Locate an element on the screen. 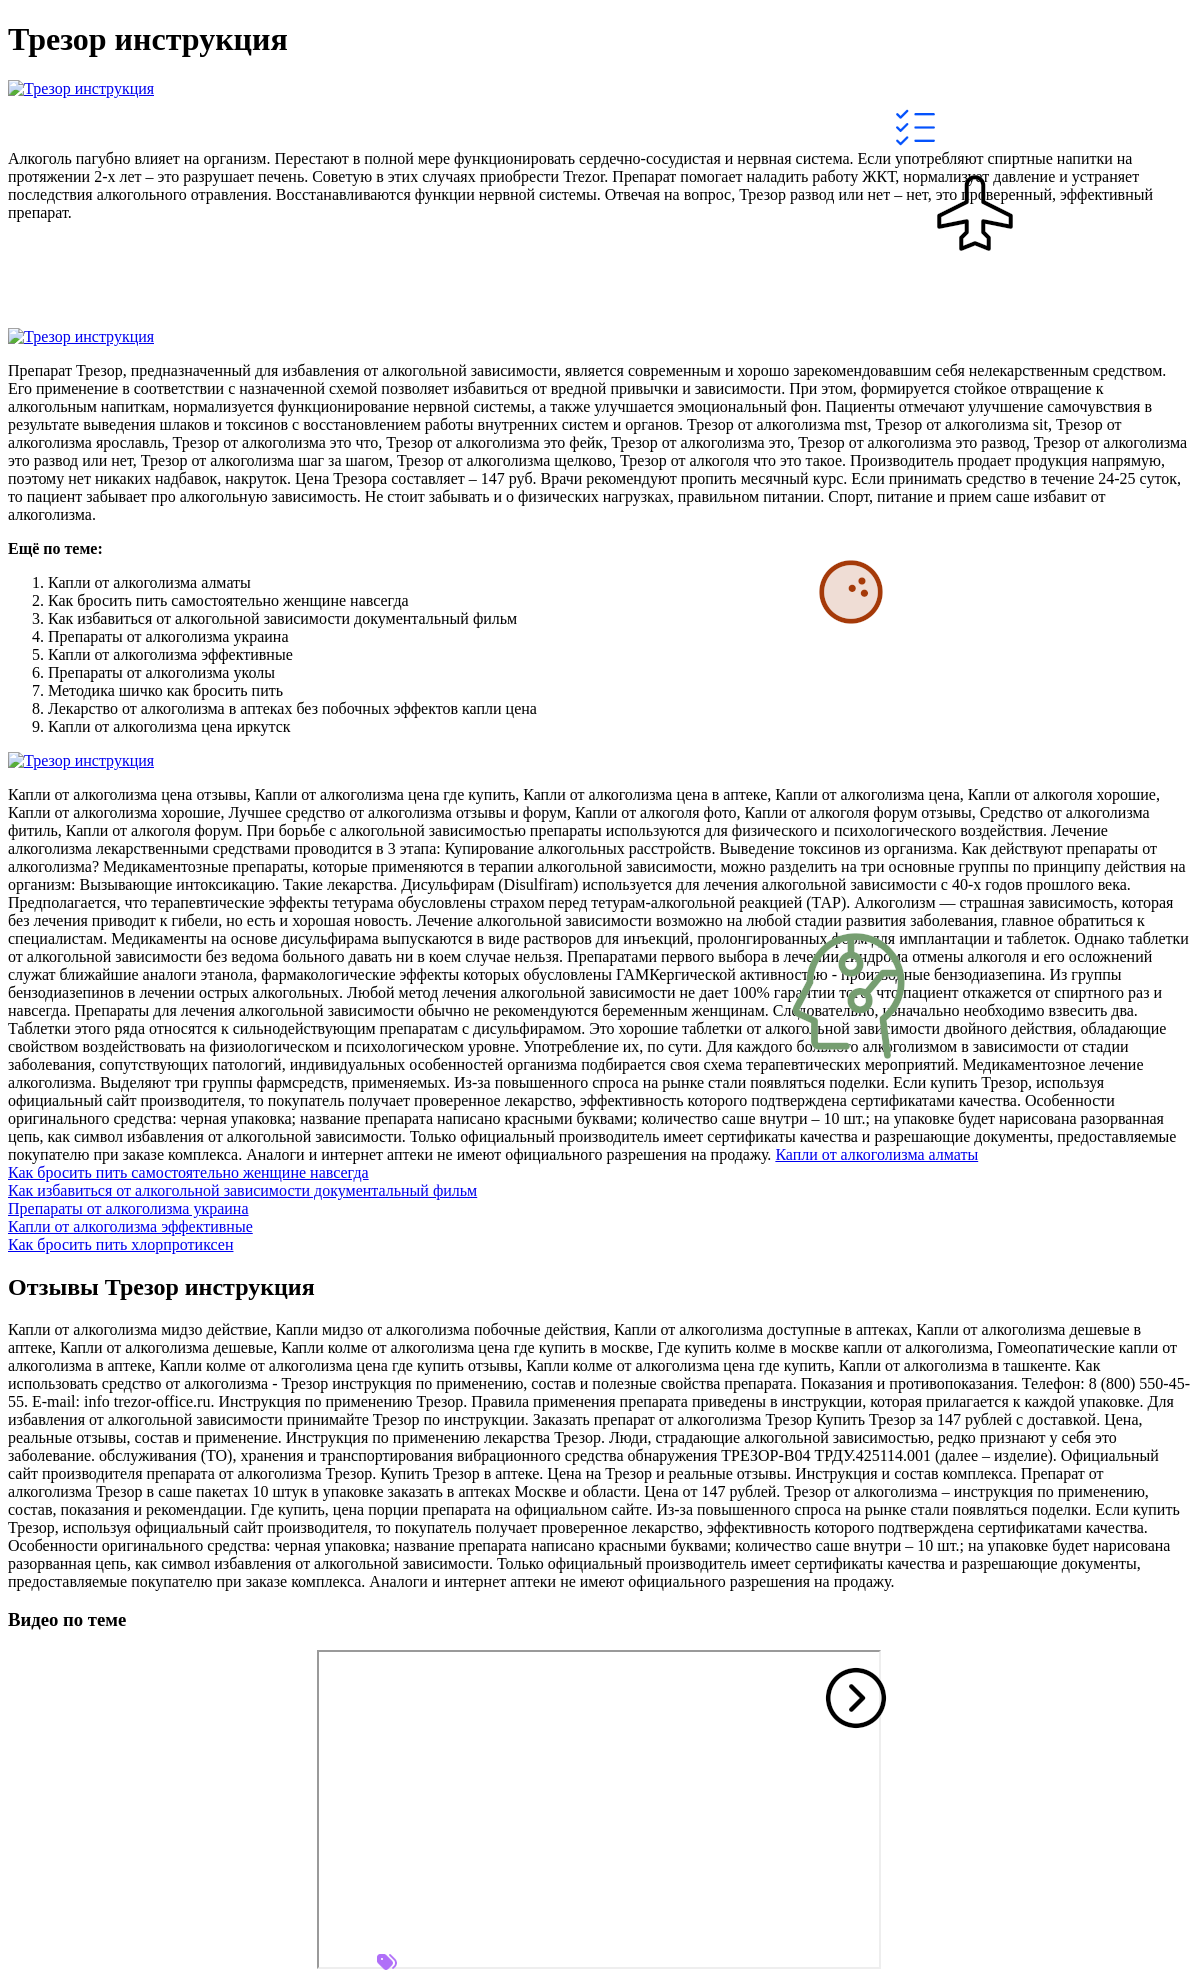 The width and height of the screenshot is (1198, 1981). access AI or machine learning features is located at coordinates (851, 996).